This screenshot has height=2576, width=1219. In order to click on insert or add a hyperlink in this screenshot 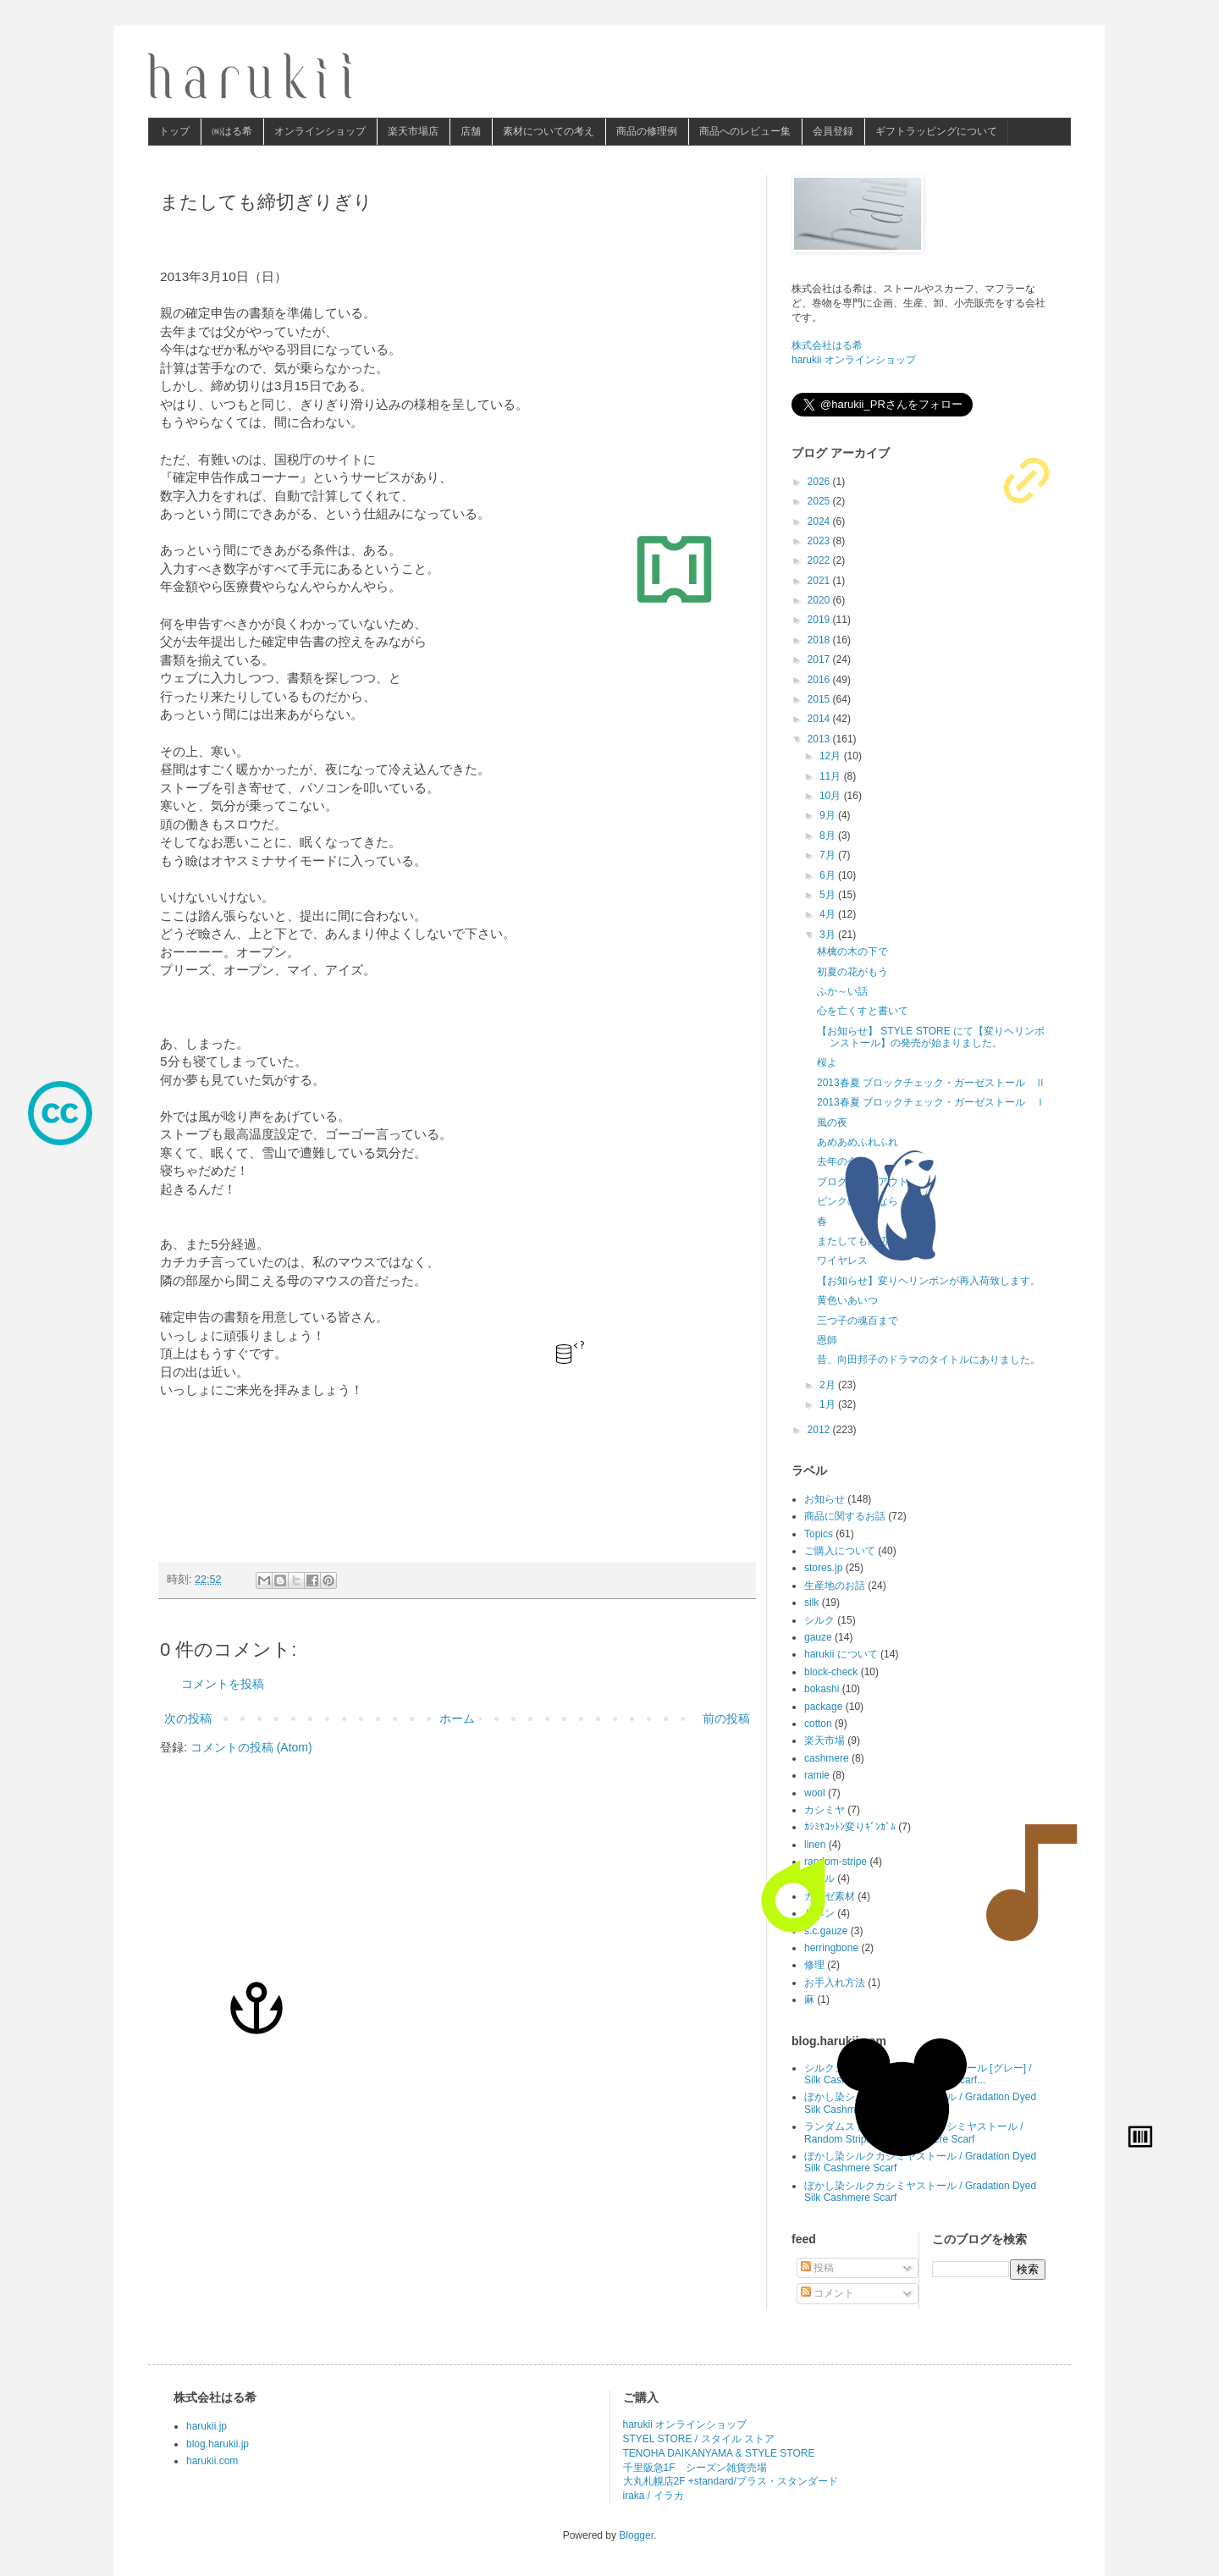, I will do `click(1026, 480)`.